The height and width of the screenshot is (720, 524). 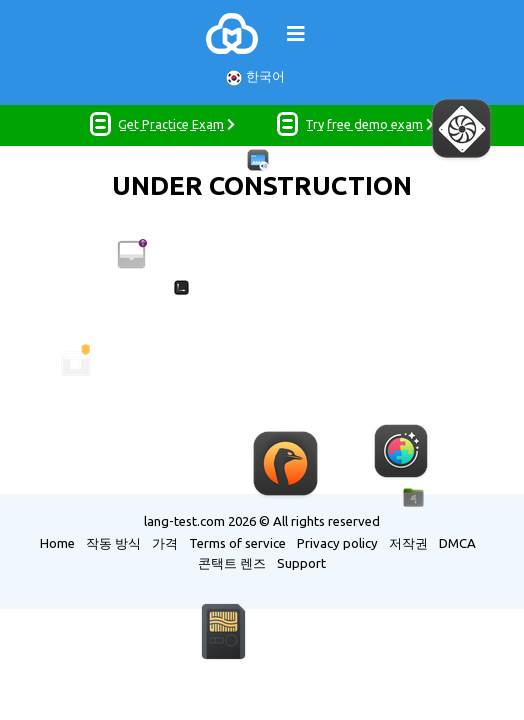 I want to click on open mpd music player daemon app, so click(x=258, y=160).